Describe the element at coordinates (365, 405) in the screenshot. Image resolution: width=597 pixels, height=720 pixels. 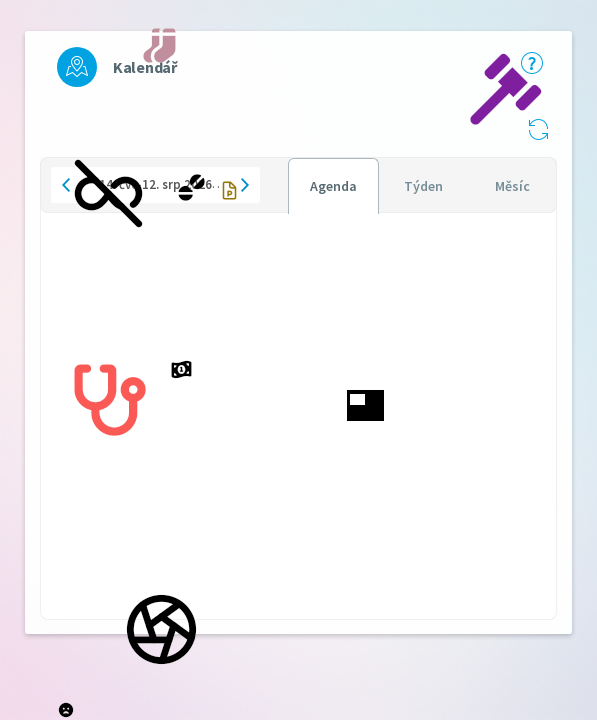
I see `view featured video content` at that location.